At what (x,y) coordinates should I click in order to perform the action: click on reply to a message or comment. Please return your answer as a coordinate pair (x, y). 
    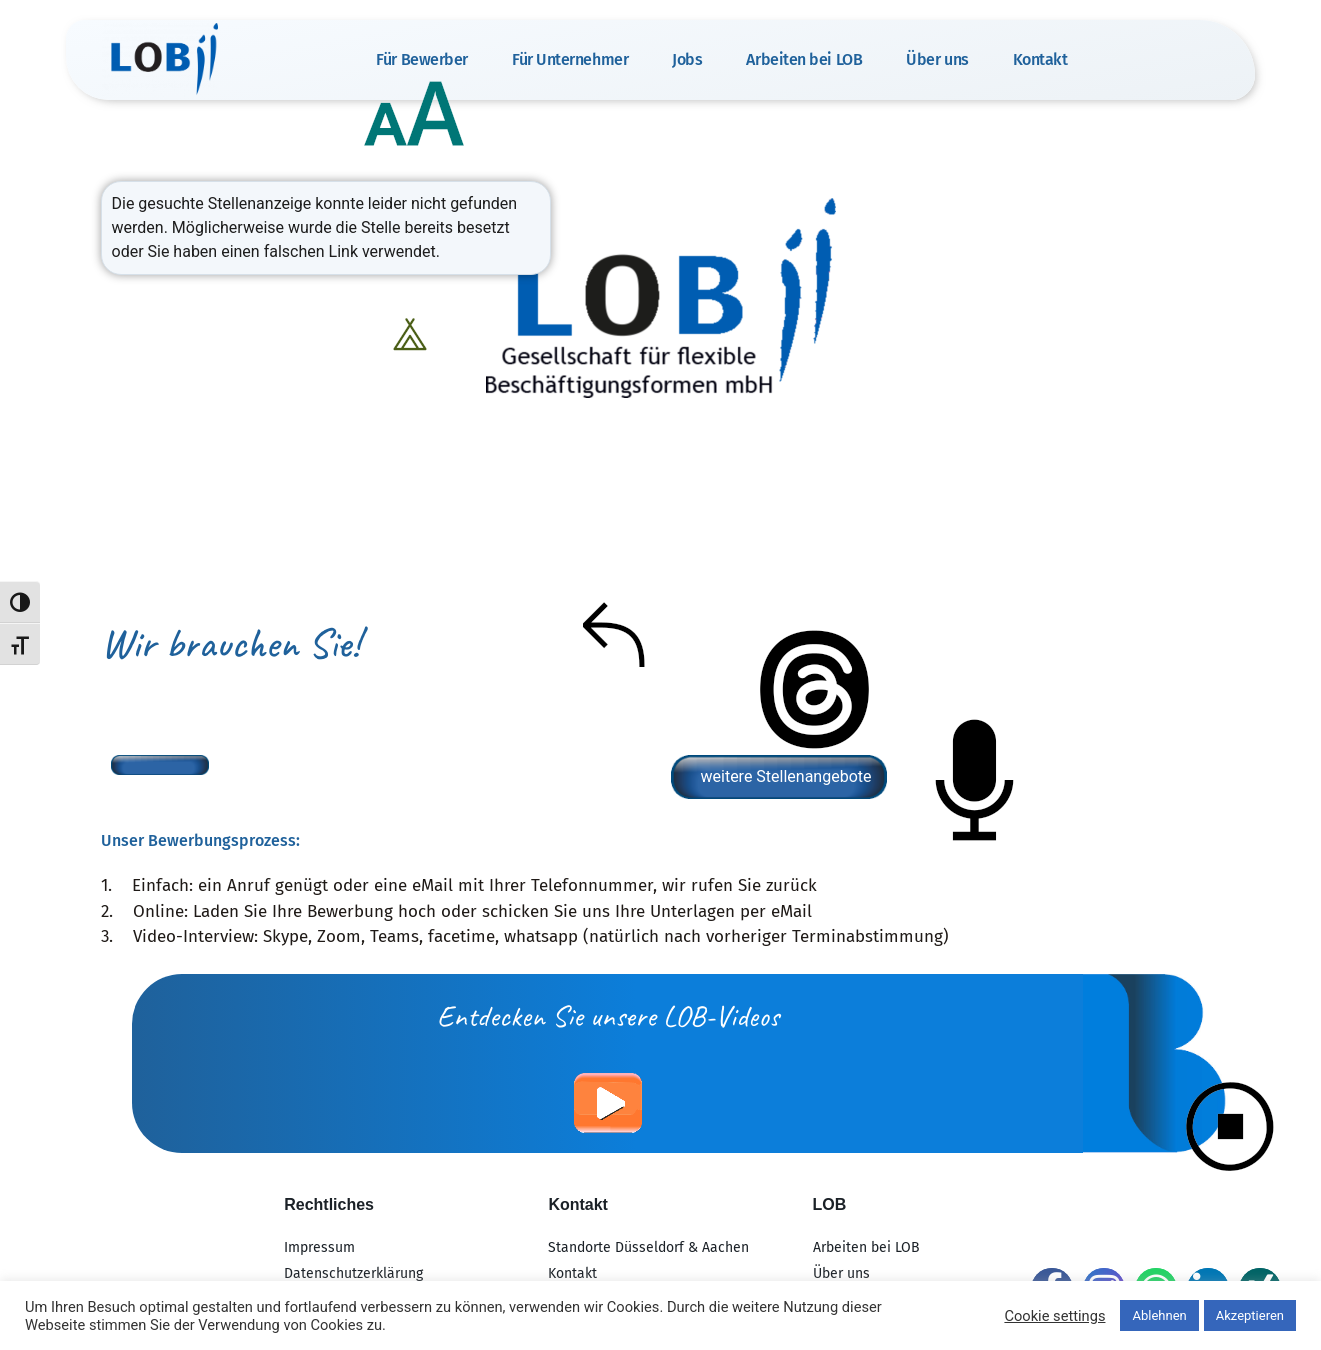
    Looking at the image, I should click on (613, 633).